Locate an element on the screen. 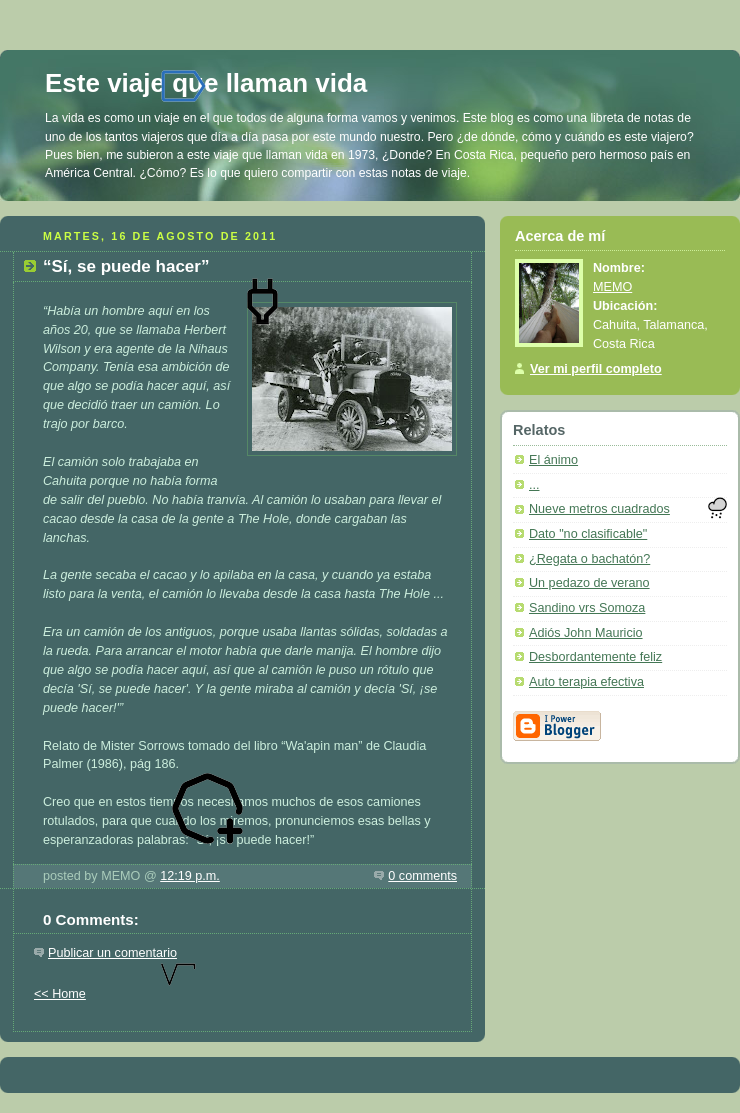 Image resolution: width=740 pixels, height=1113 pixels. indicates snowy weather conditions is located at coordinates (717, 507).